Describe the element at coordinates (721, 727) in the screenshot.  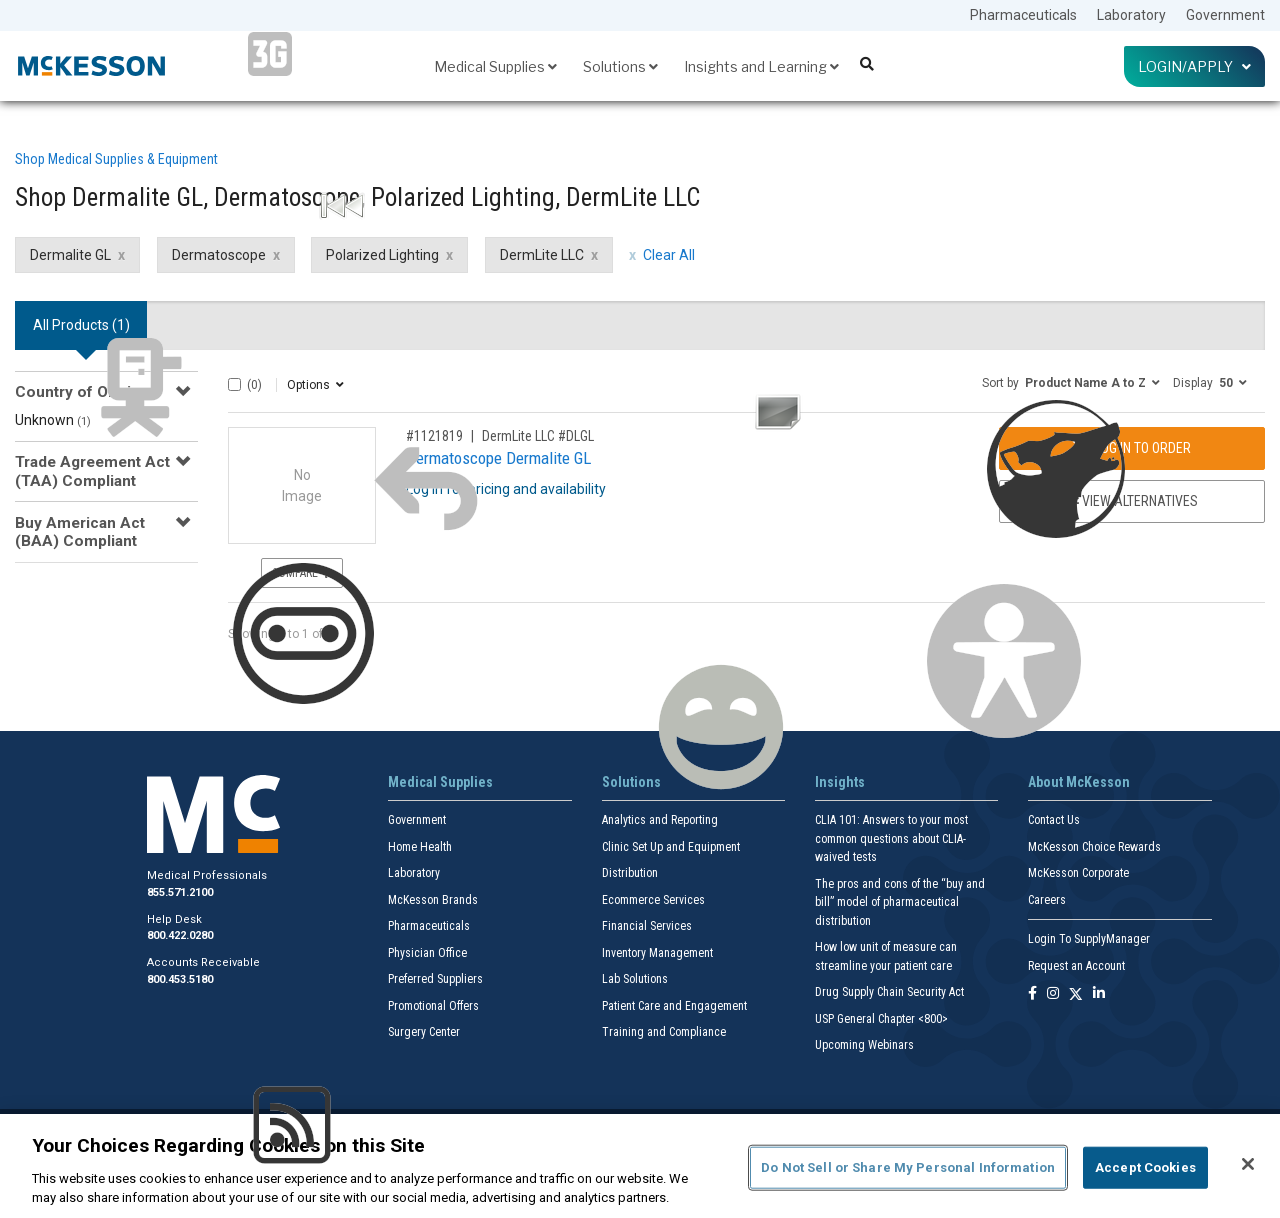
I see `react to a message with laughter` at that location.